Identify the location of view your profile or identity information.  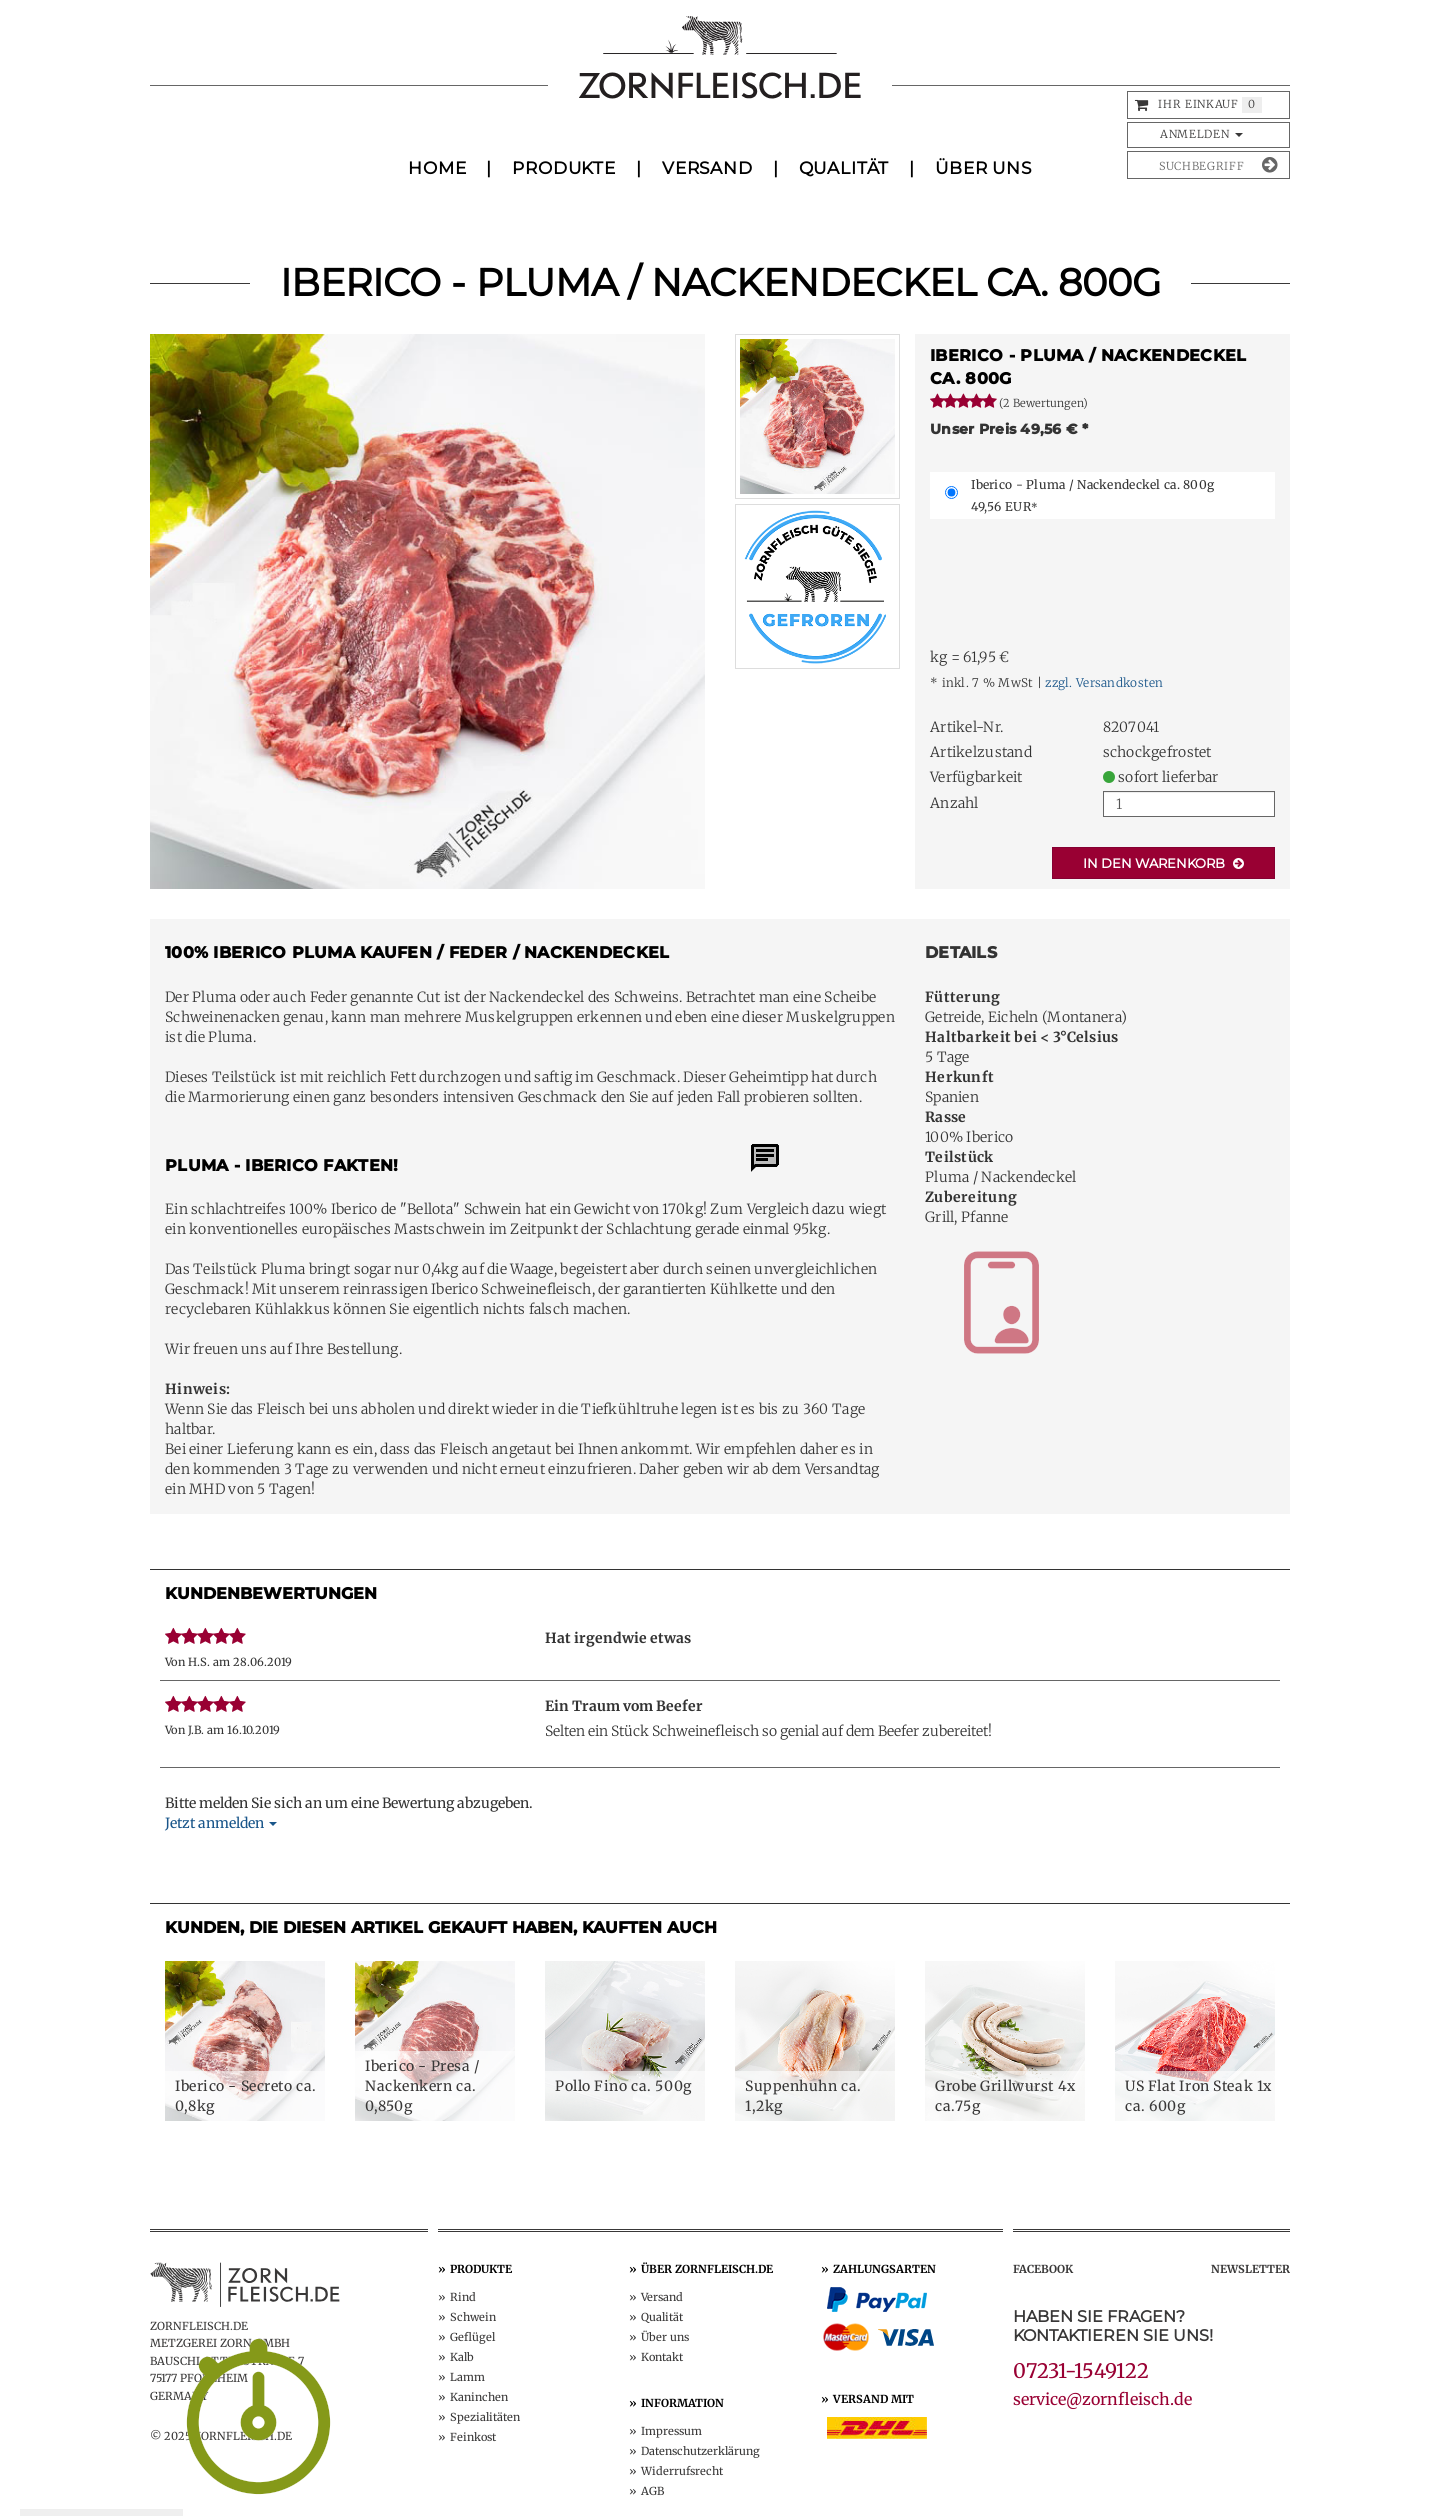
(1001, 1302).